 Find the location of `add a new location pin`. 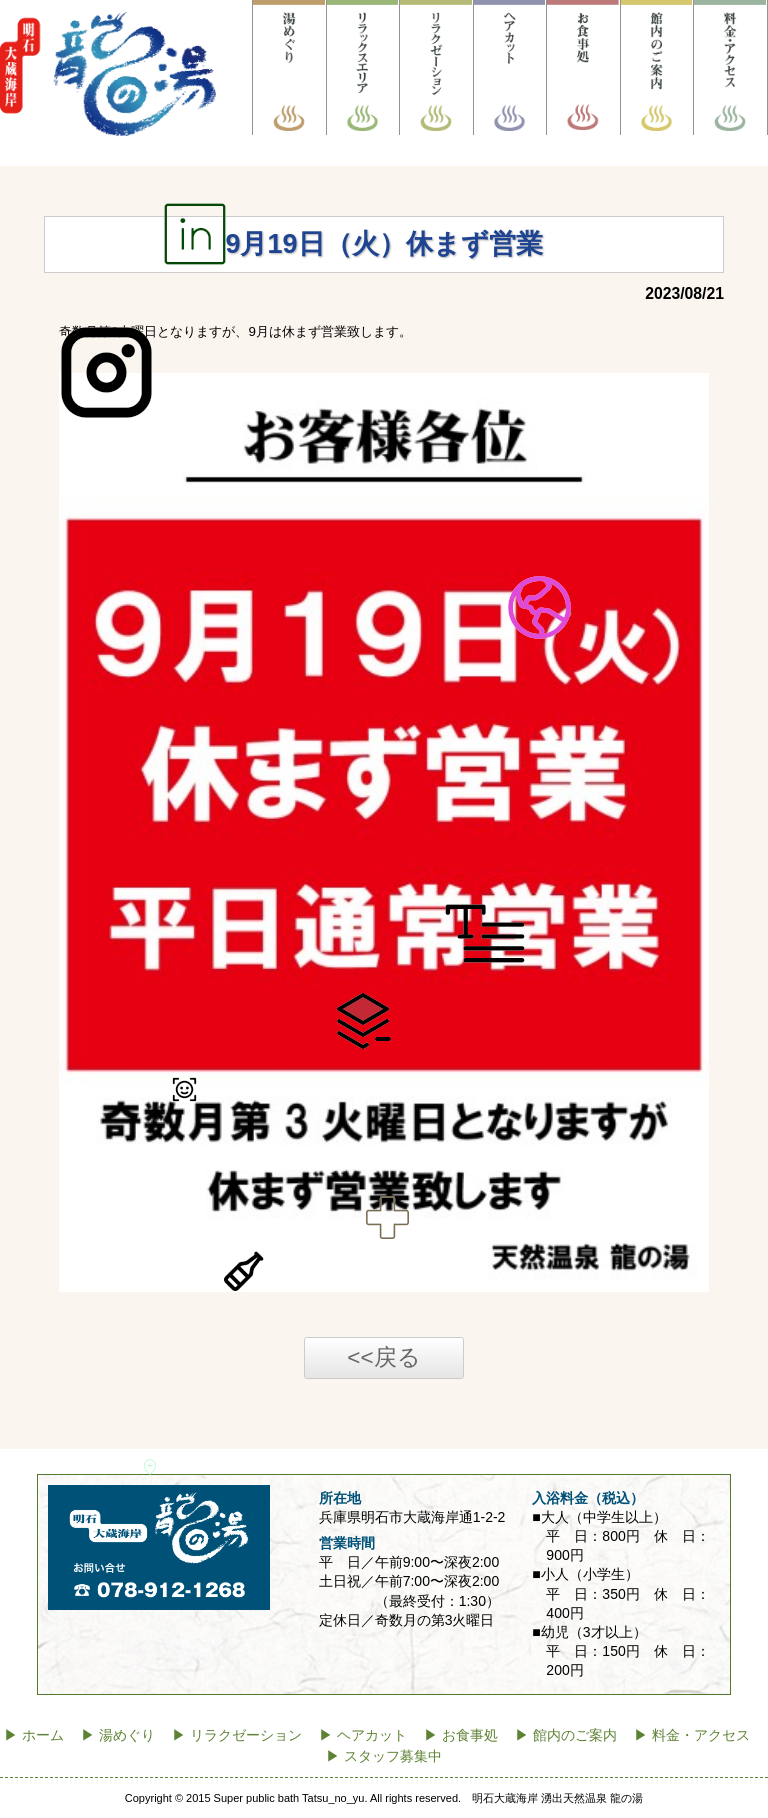

add a new location pin is located at coordinates (150, 1467).